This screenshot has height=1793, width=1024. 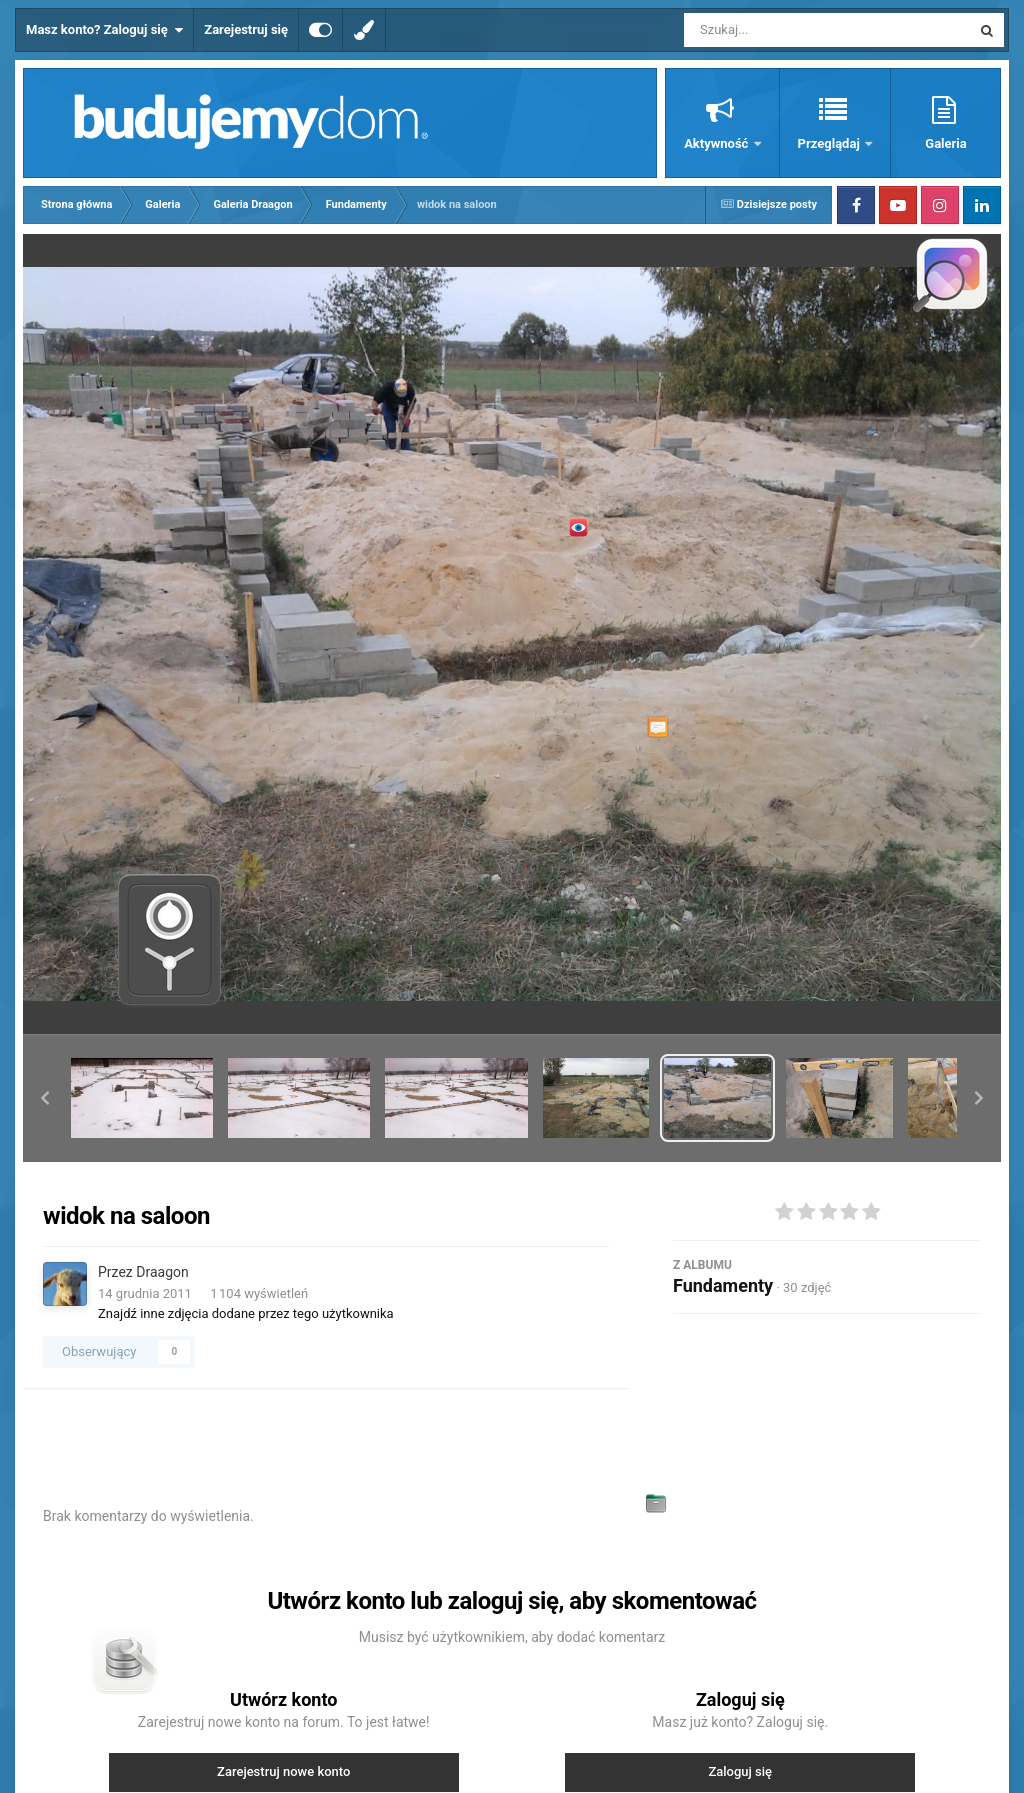 I want to click on open aegisub subtitle editor, so click(x=578, y=527).